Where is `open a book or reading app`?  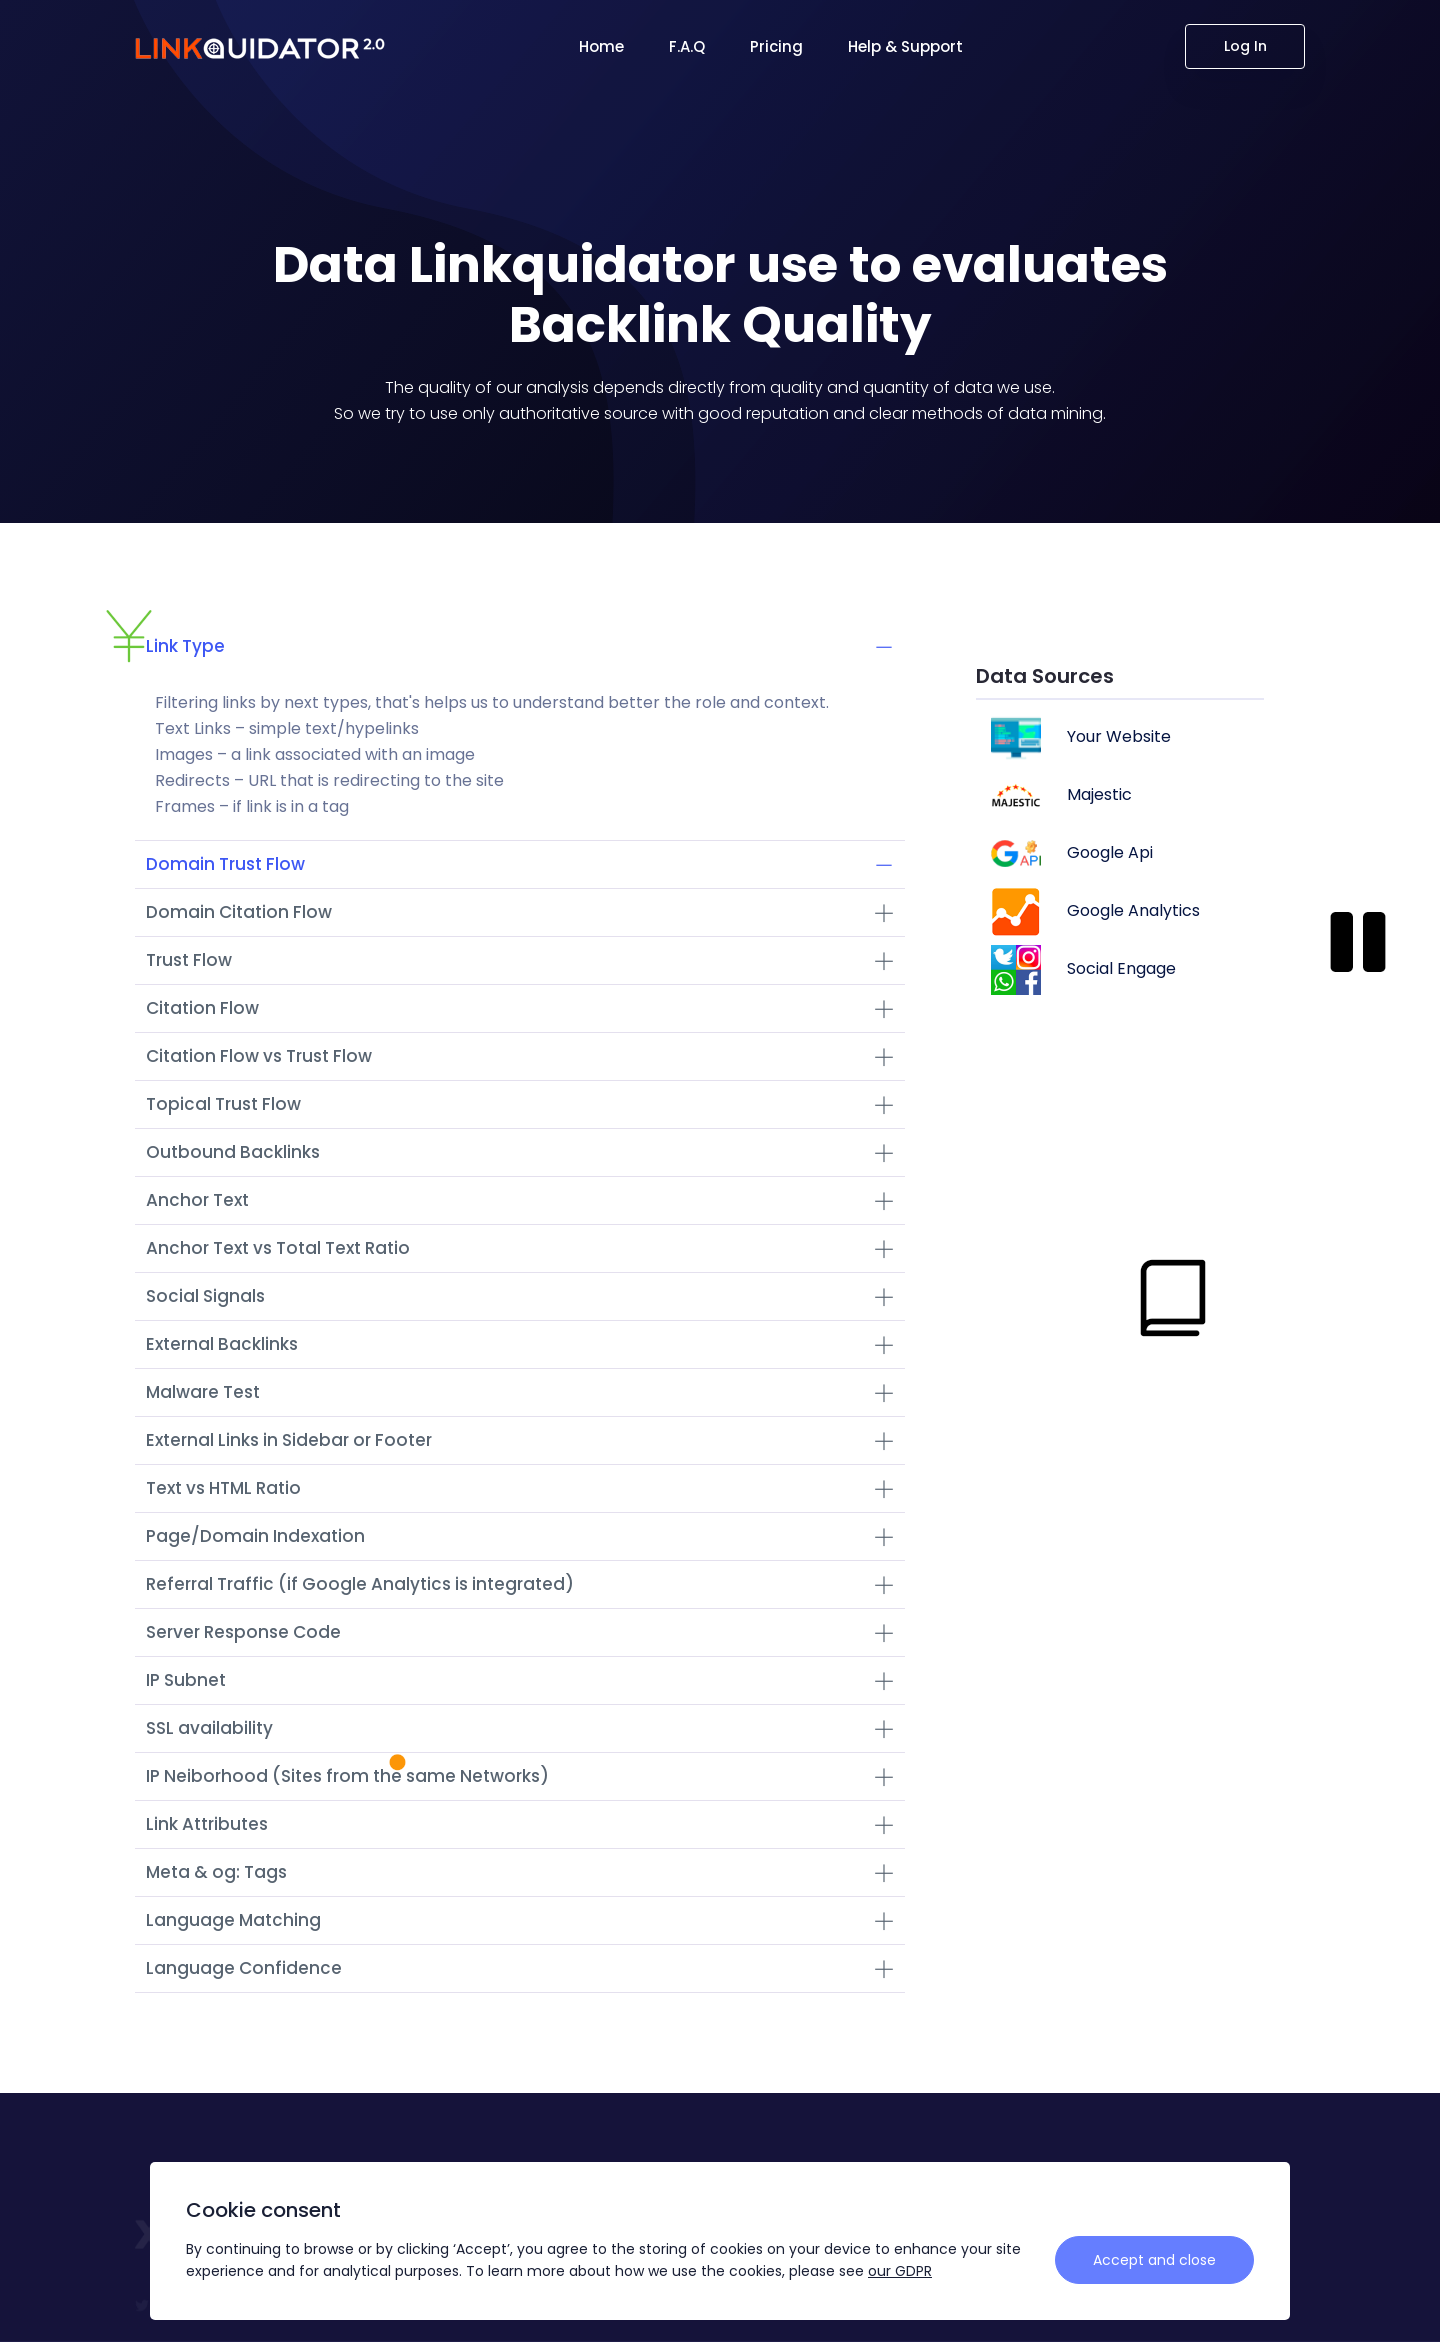 open a book or reading app is located at coordinates (1173, 1298).